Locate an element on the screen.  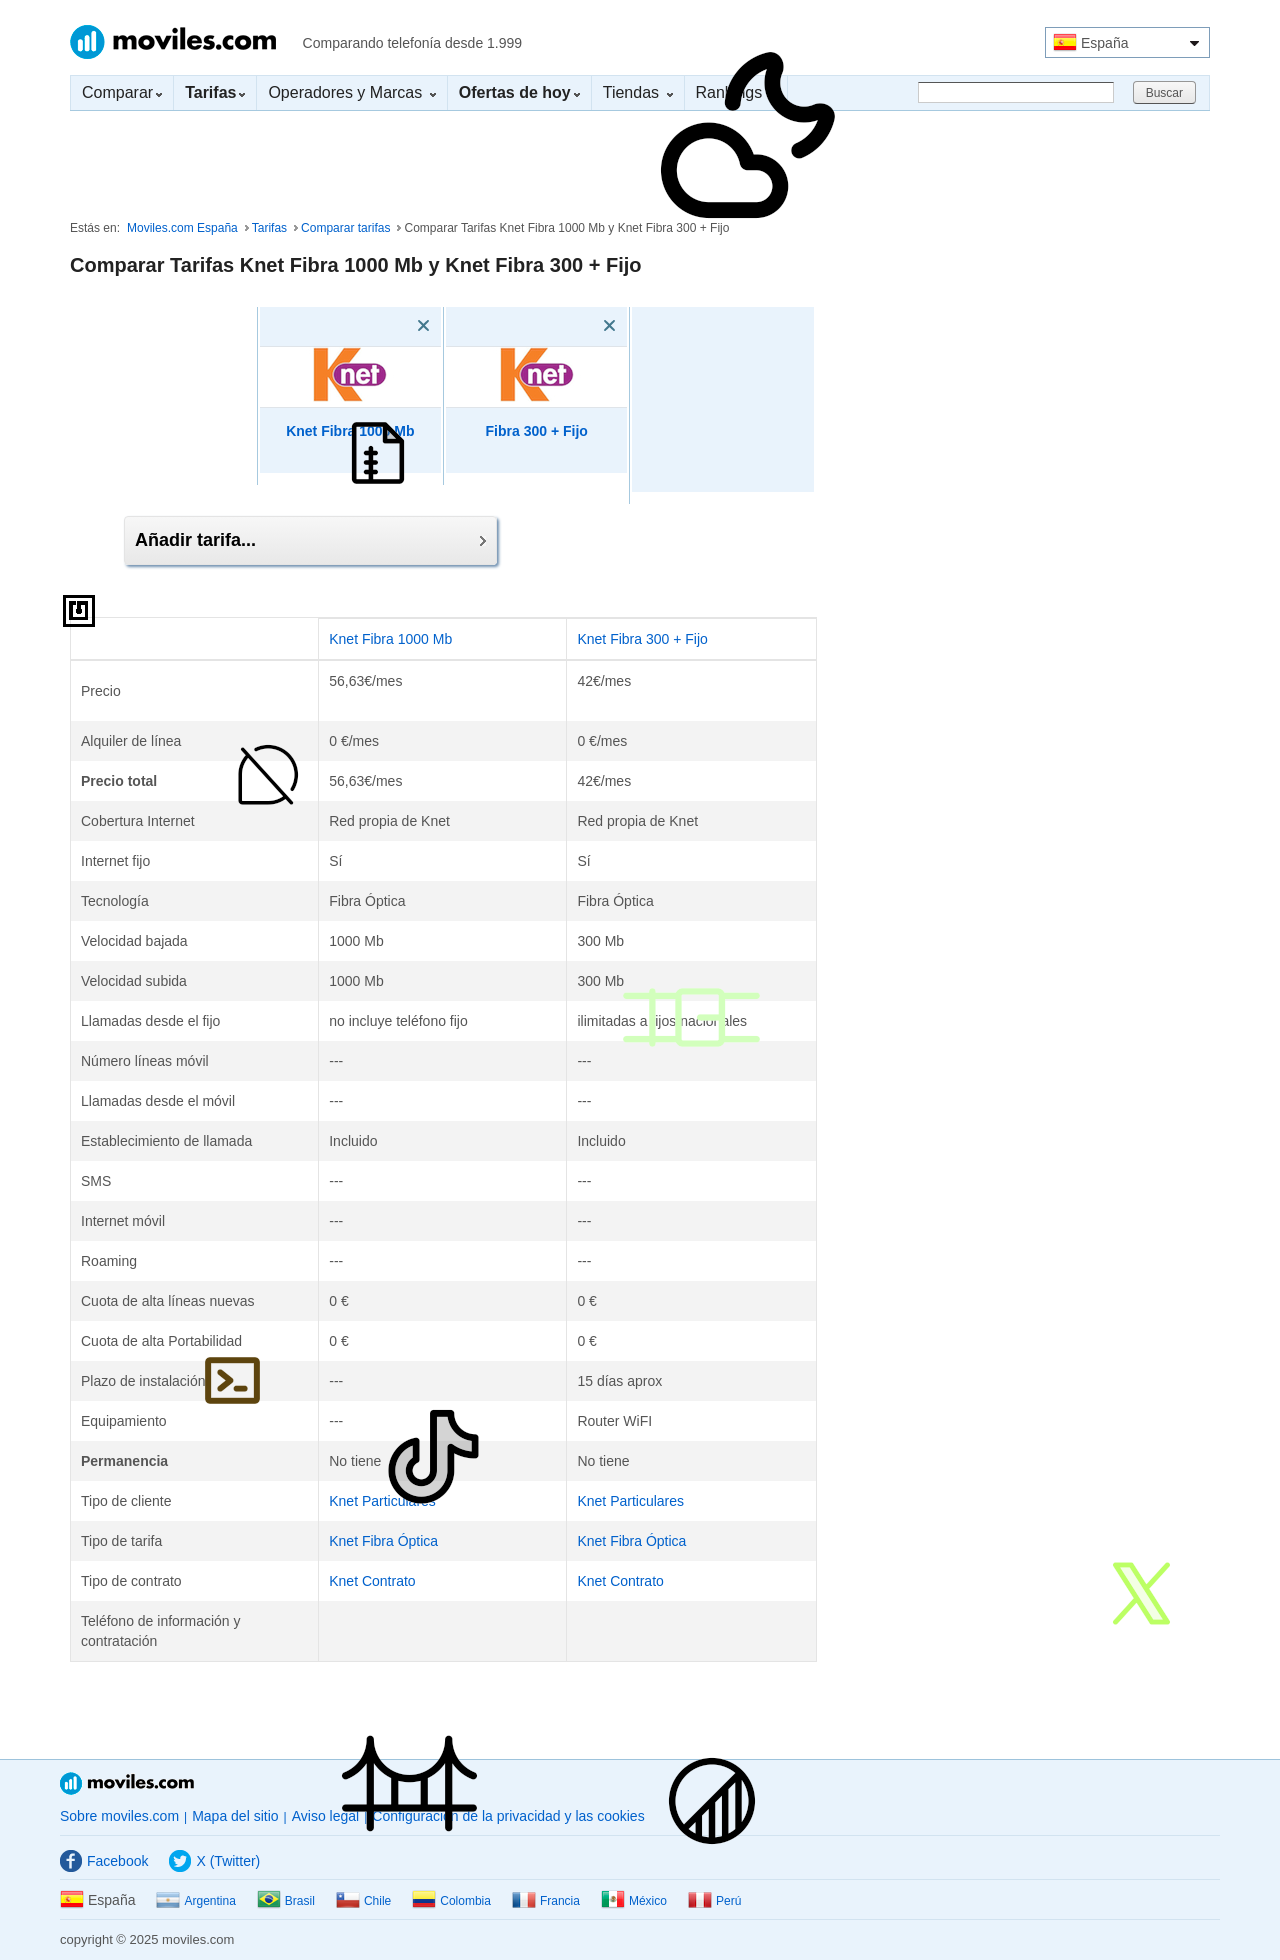
open the command line terminal is located at coordinates (232, 1380).